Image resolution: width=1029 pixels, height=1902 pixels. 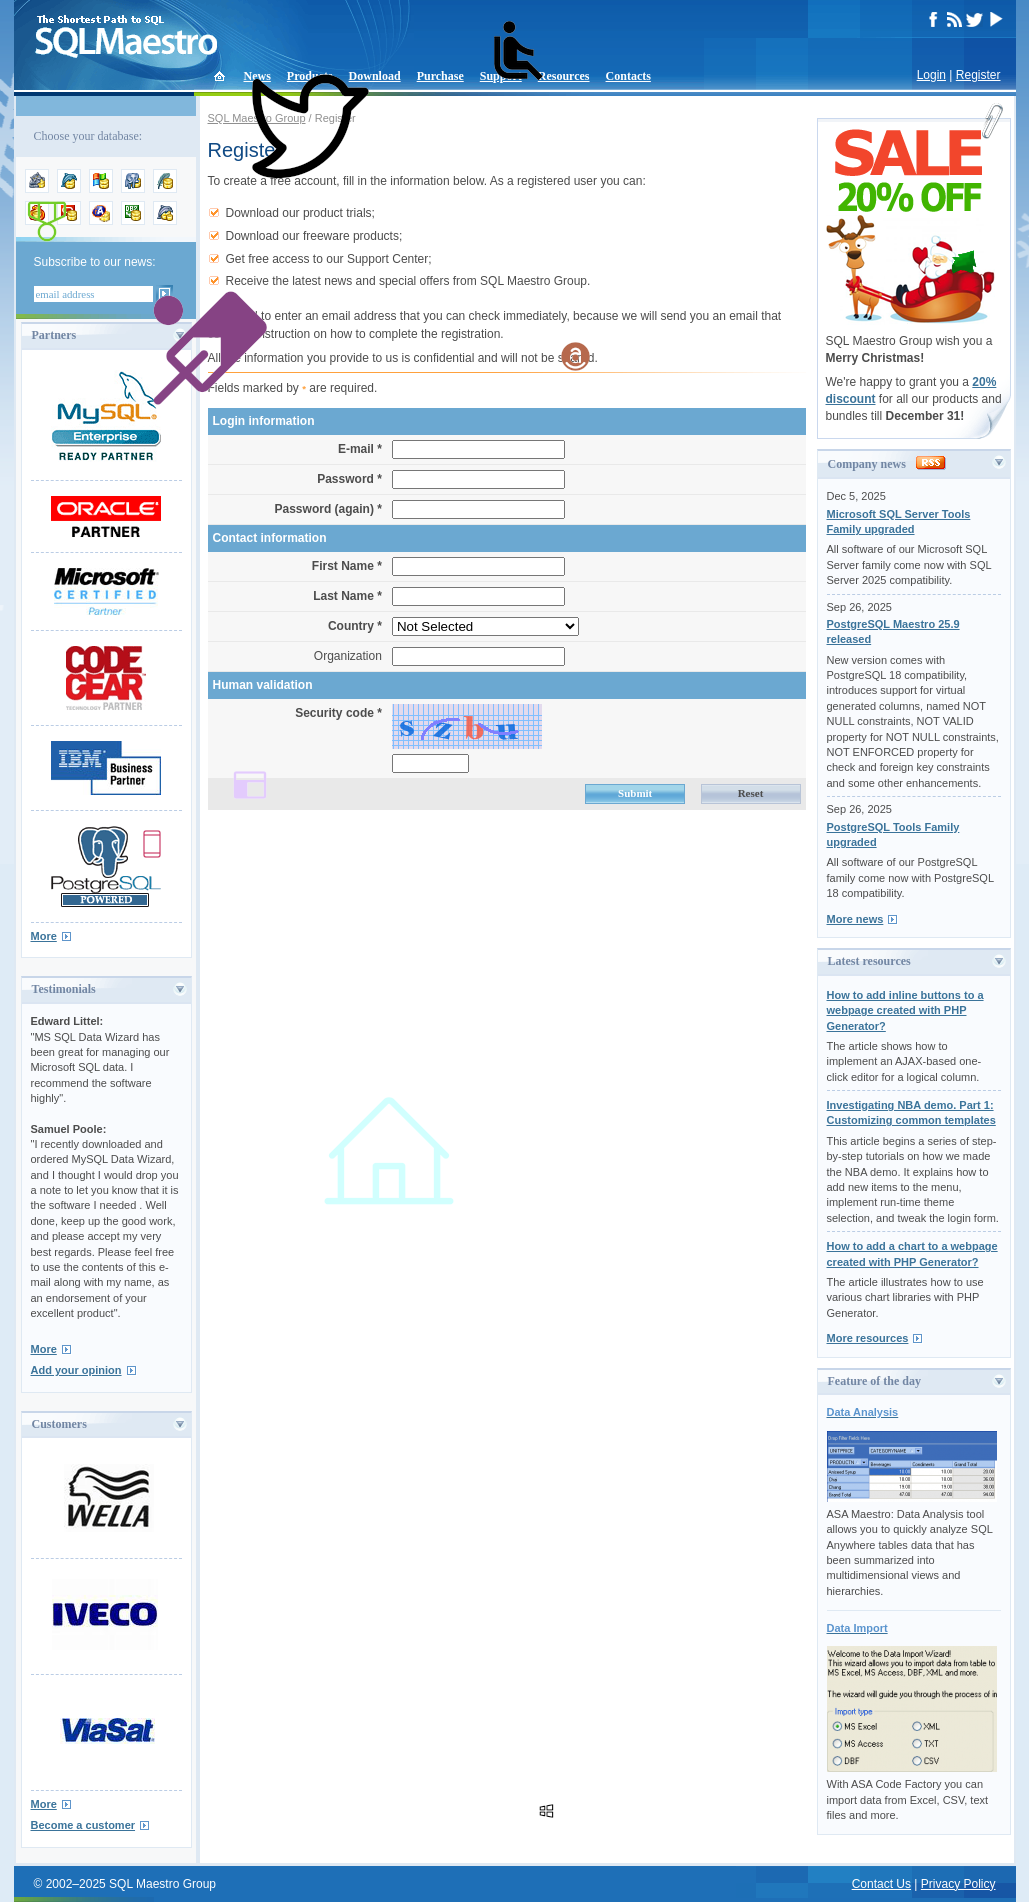 What do you see at coordinates (518, 51) in the screenshot?
I see `indicates standard seat recline position` at bounding box center [518, 51].